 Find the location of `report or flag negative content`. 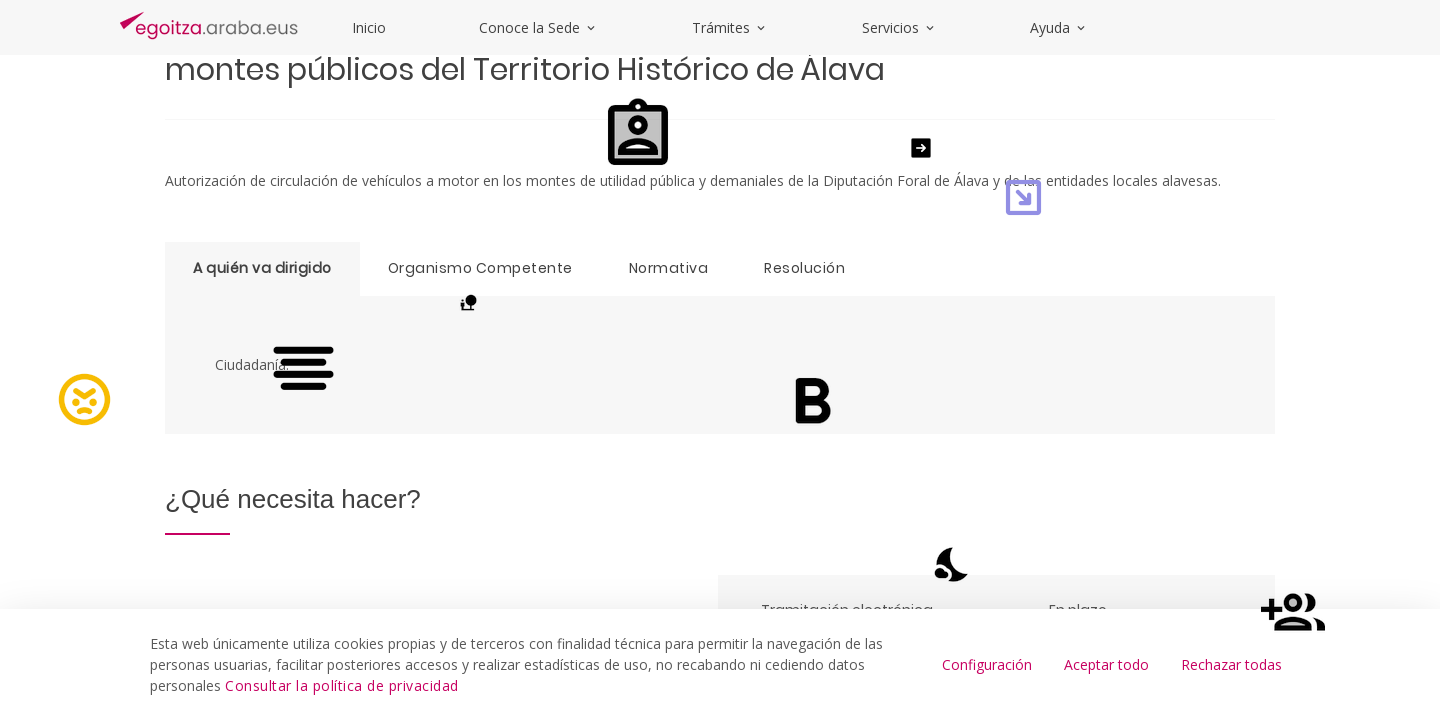

report or flag negative content is located at coordinates (84, 399).